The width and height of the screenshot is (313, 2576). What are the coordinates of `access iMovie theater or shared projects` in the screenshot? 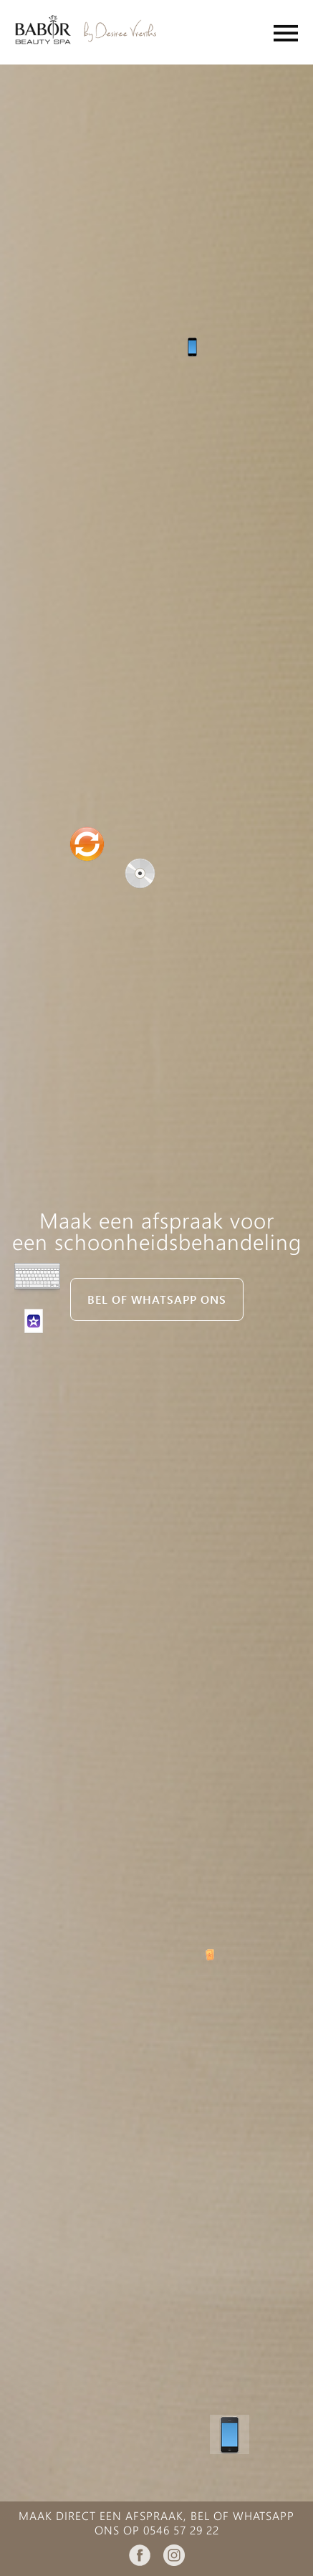 It's located at (210, 1955).